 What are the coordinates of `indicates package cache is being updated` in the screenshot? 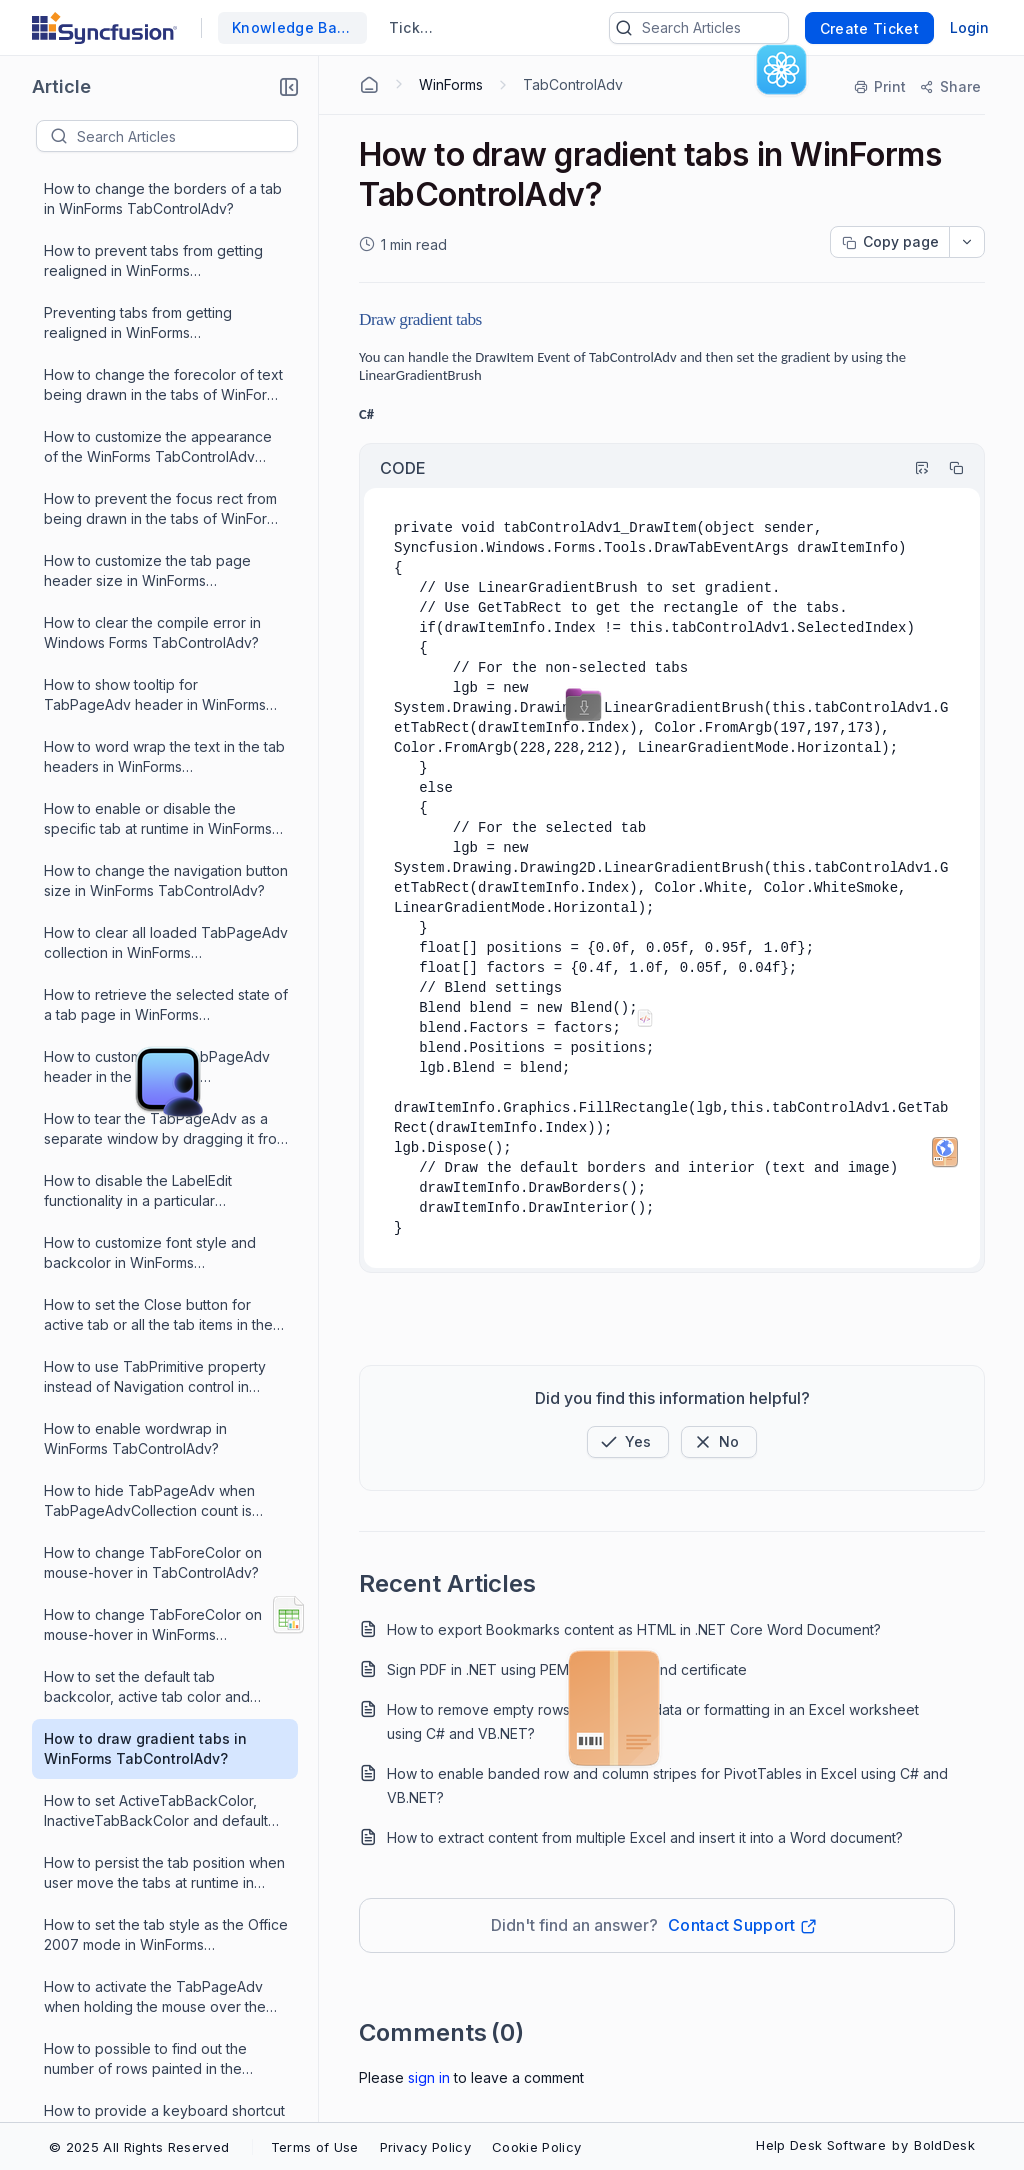 It's located at (945, 1152).